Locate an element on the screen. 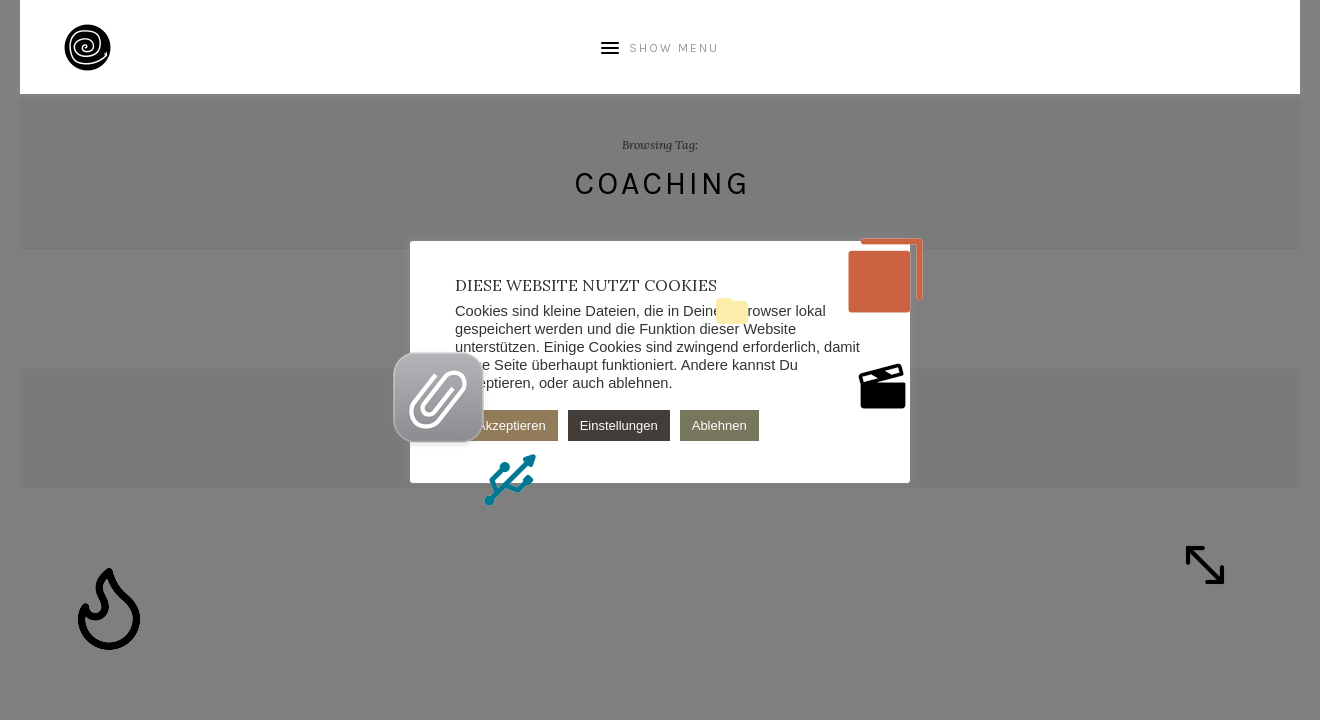 The height and width of the screenshot is (720, 1320). access video or movie content is located at coordinates (883, 388).